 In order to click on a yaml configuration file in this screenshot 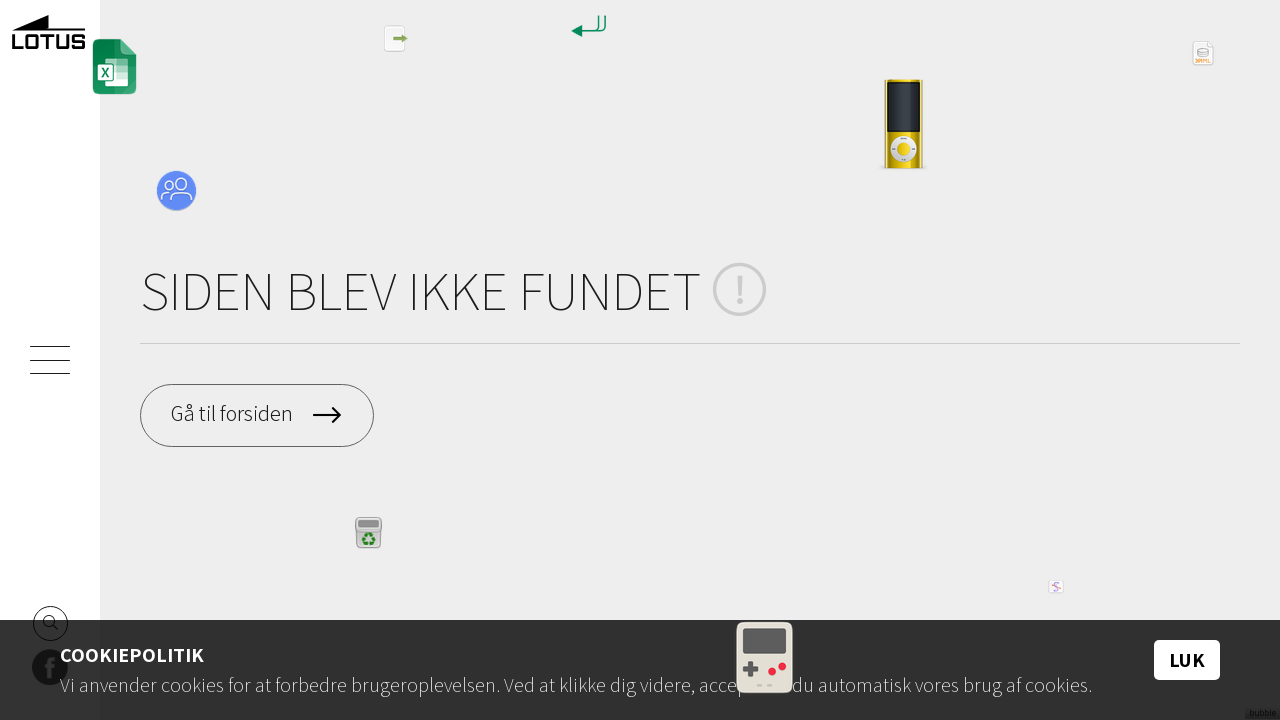, I will do `click(1203, 53)`.